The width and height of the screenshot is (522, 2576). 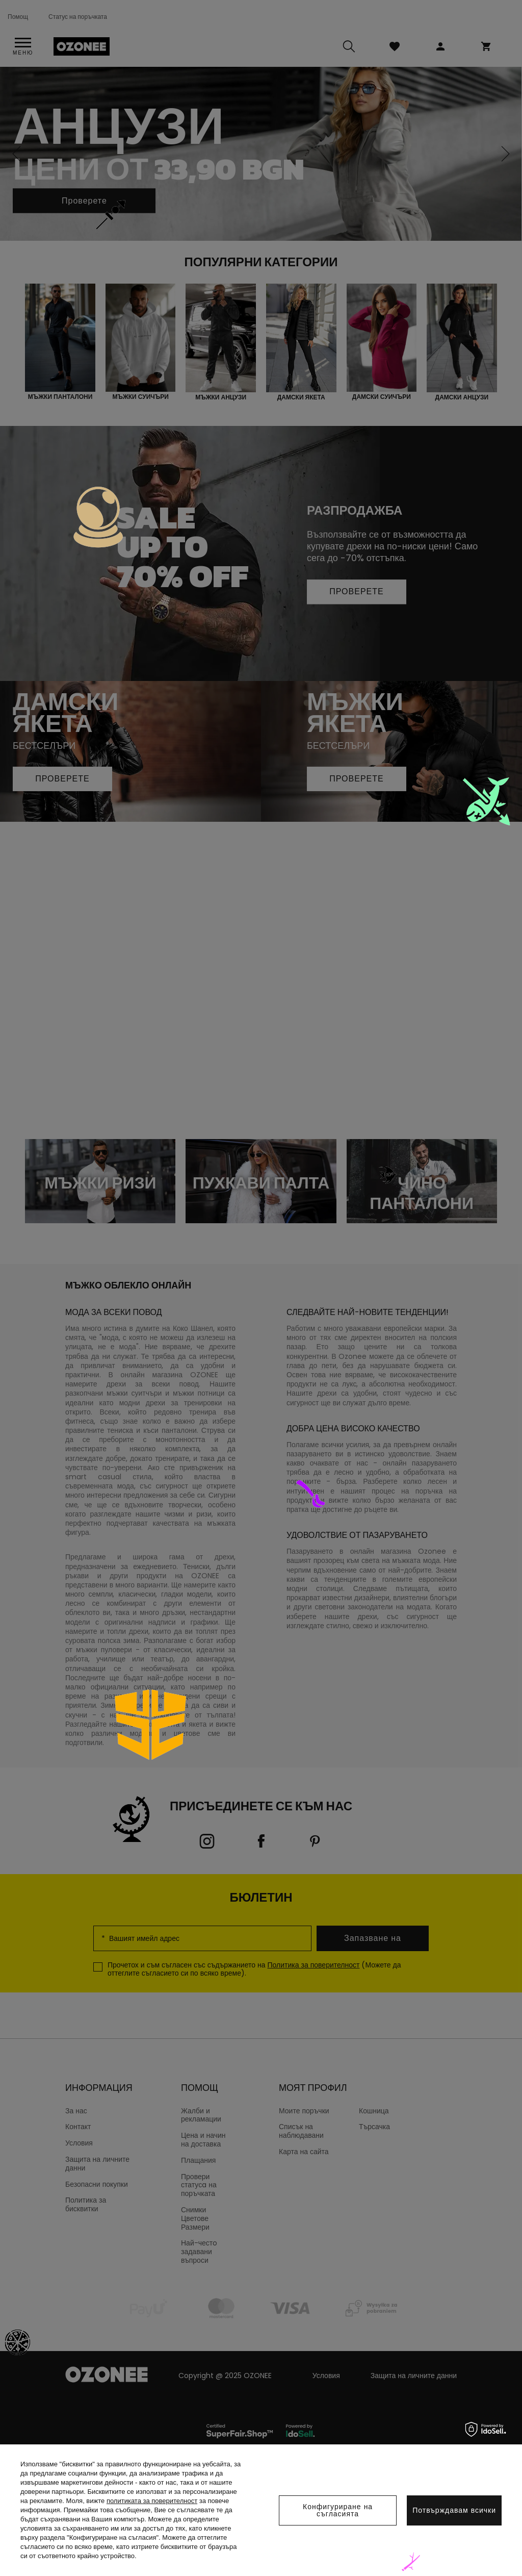 I want to click on ice cream scoop tool or utensil icon, so click(x=310, y=1494).